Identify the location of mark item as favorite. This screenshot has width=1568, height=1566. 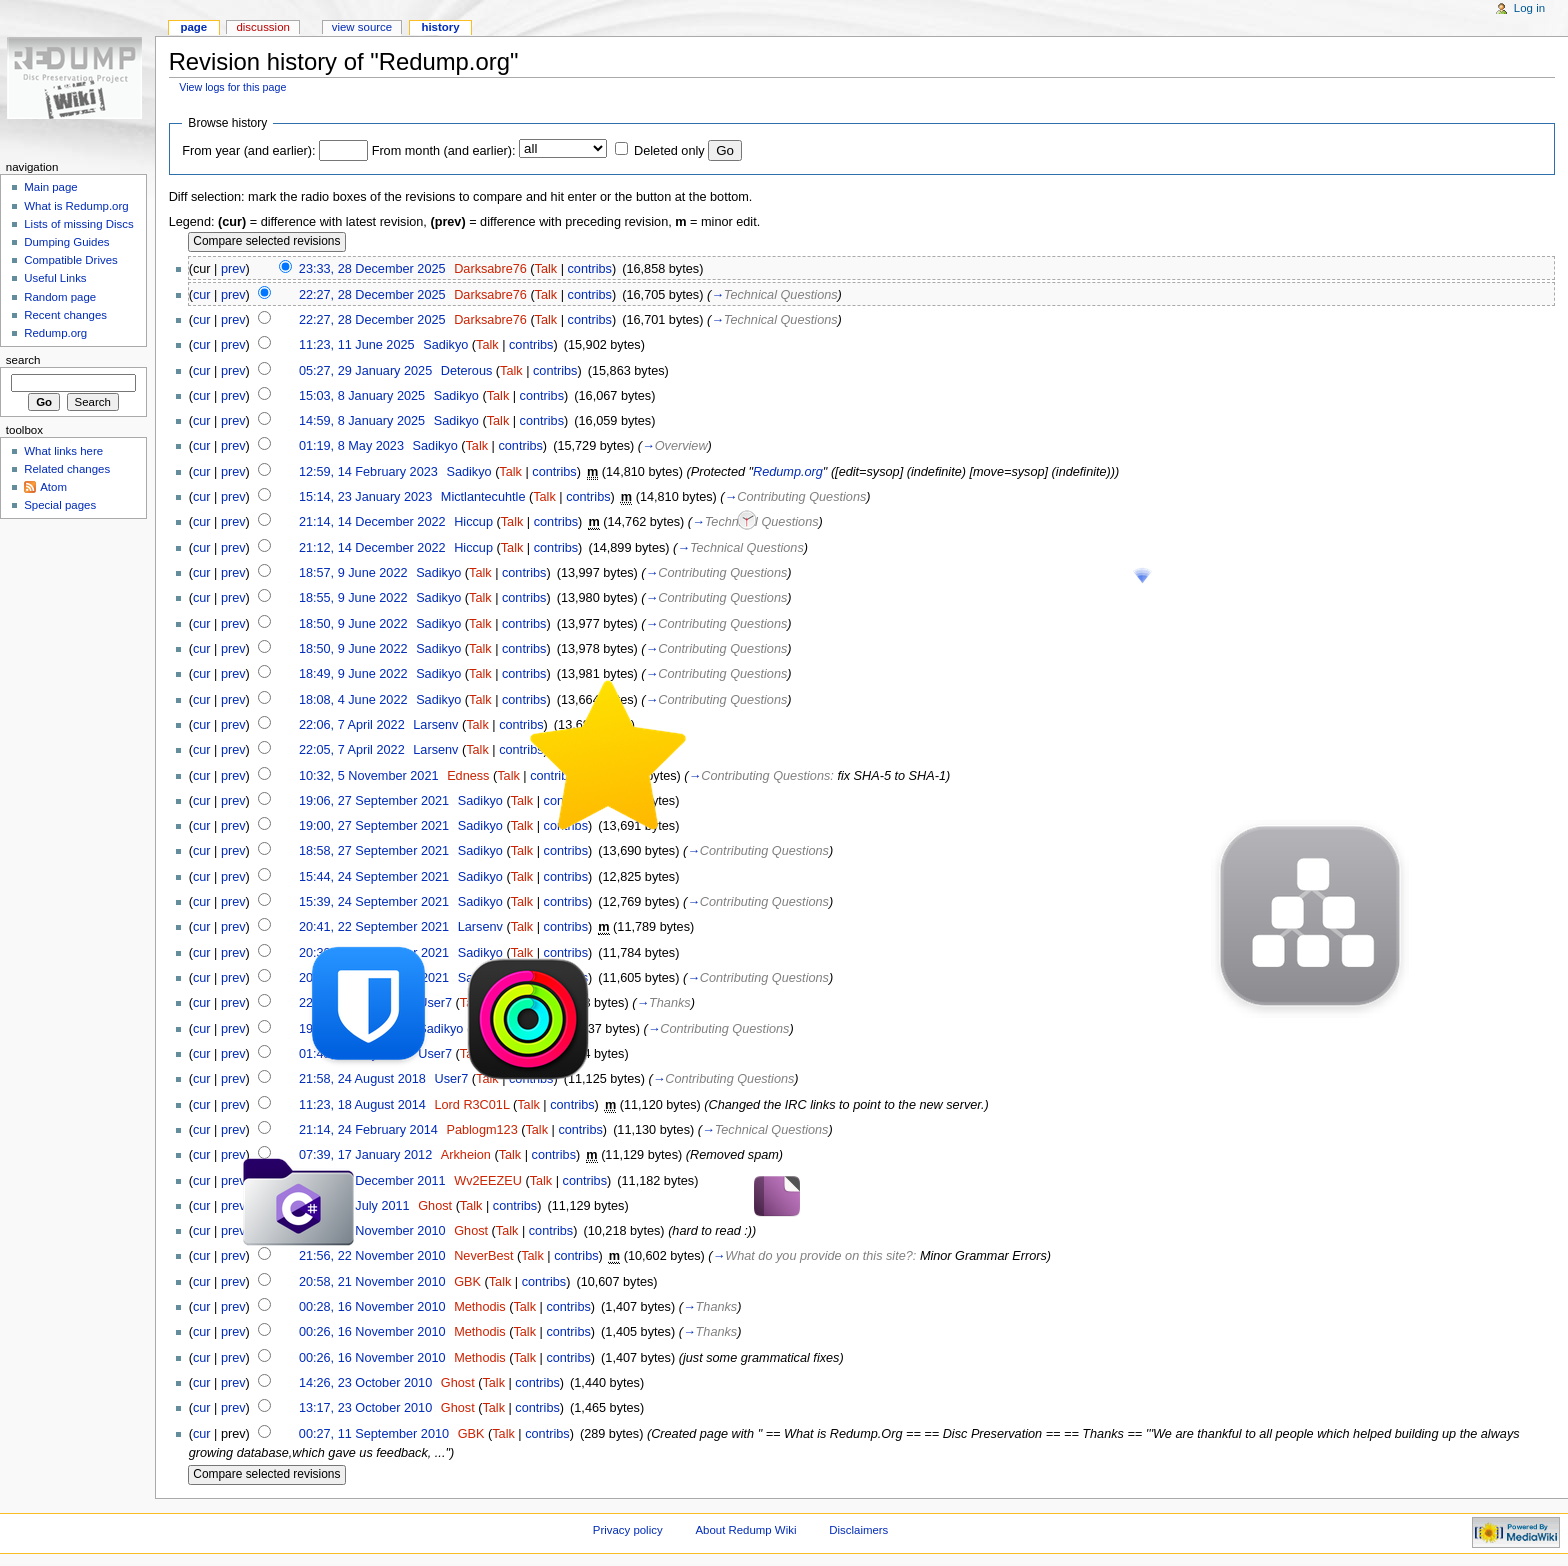
(608, 755).